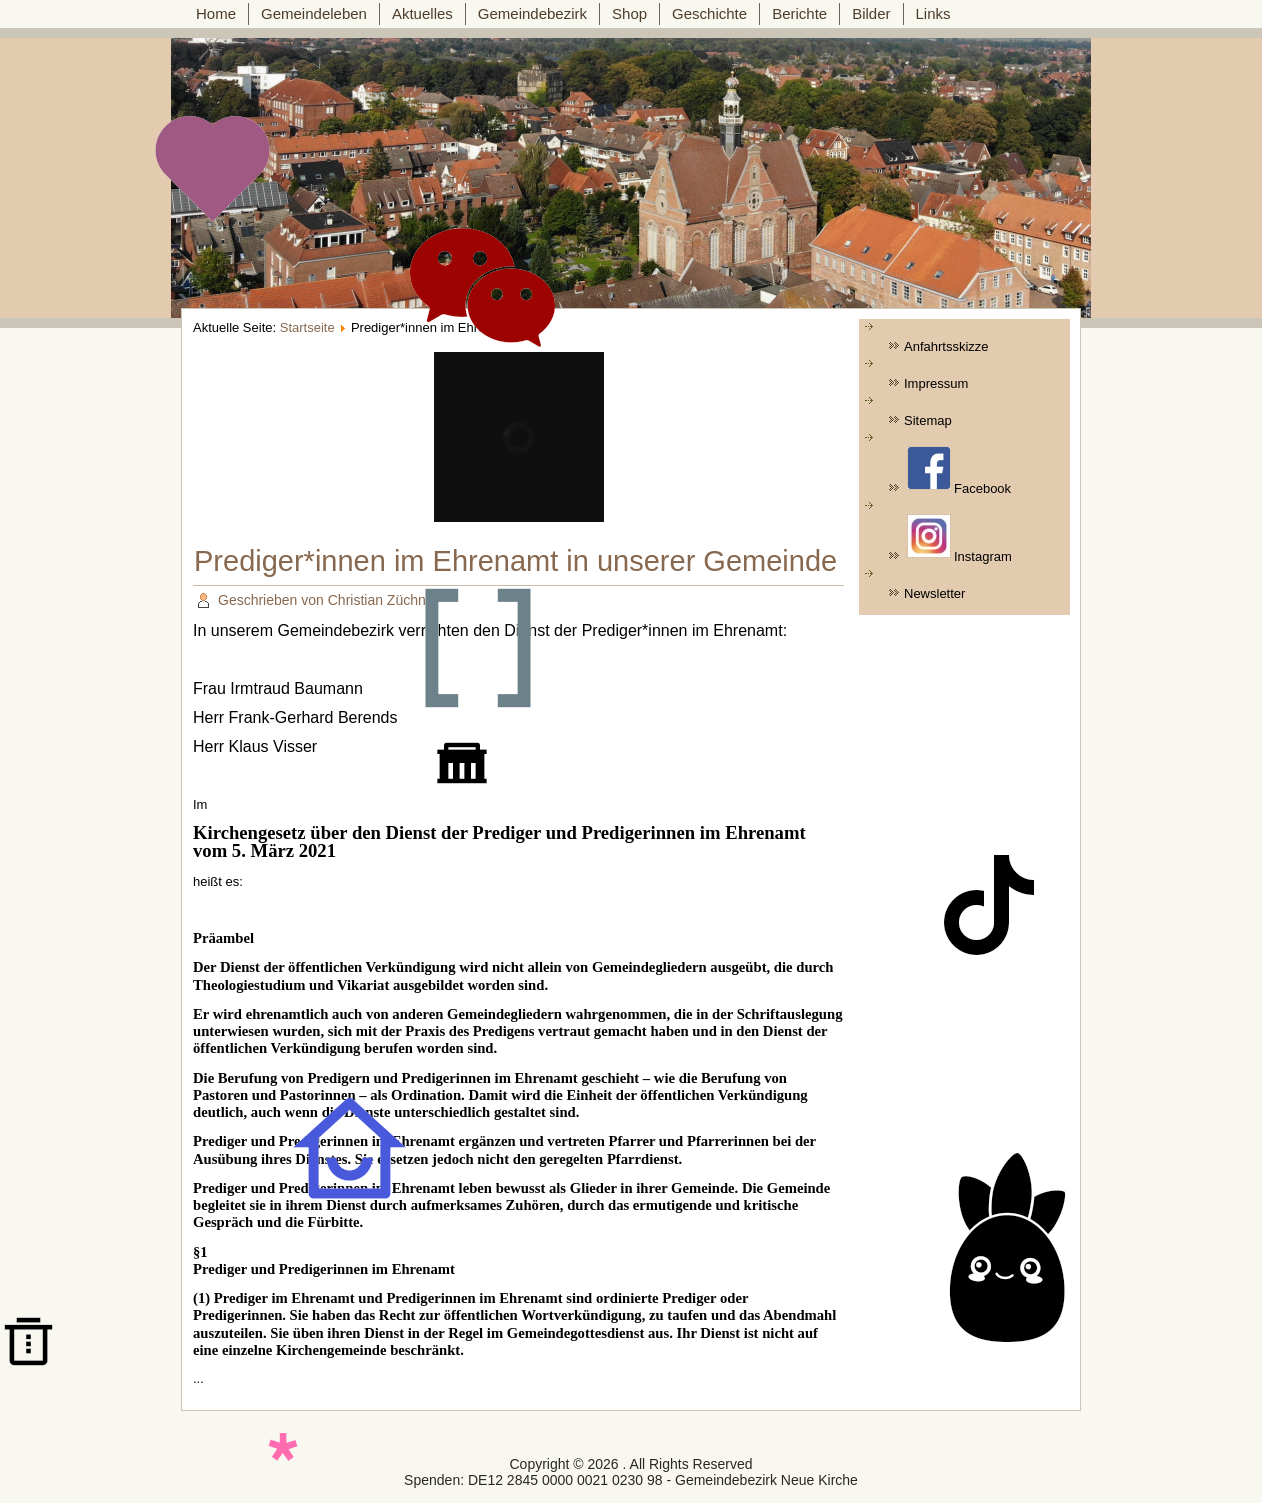  What do you see at coordinates (28, 1341) in the screenshot?
I see `delete selected item` at bounding box center [28, 1341].